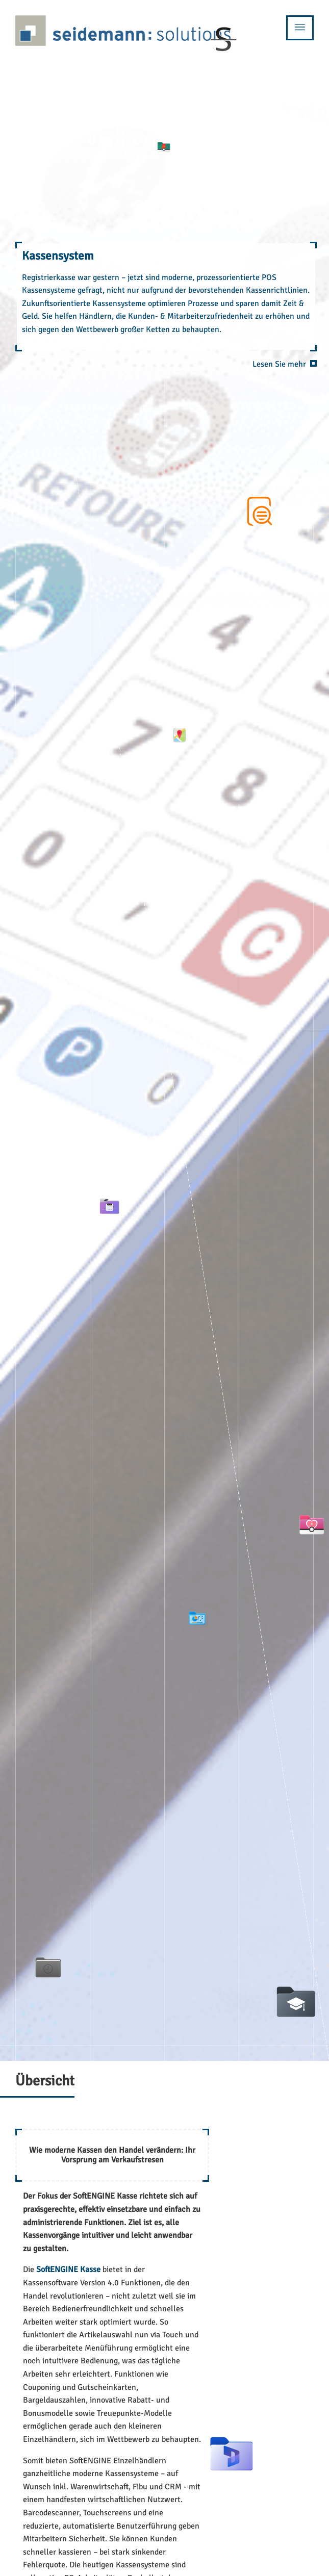 This screenshot has height=2576, width=329. I want to click on open document viewer app, so click(260, 511).